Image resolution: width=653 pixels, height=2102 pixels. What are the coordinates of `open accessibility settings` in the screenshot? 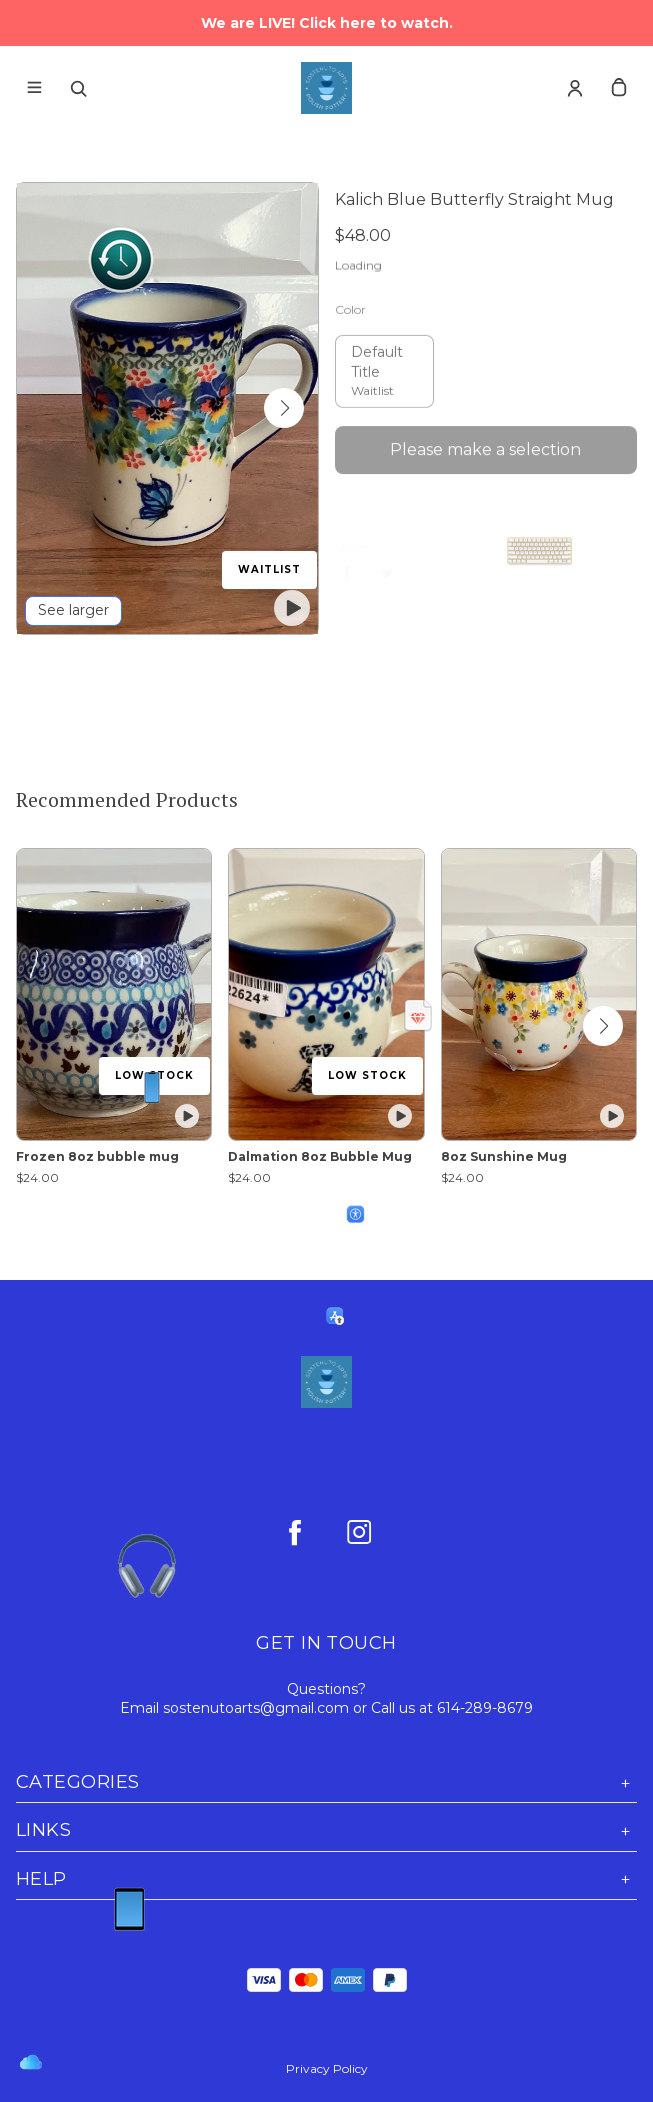 It's located at (355, 1214).